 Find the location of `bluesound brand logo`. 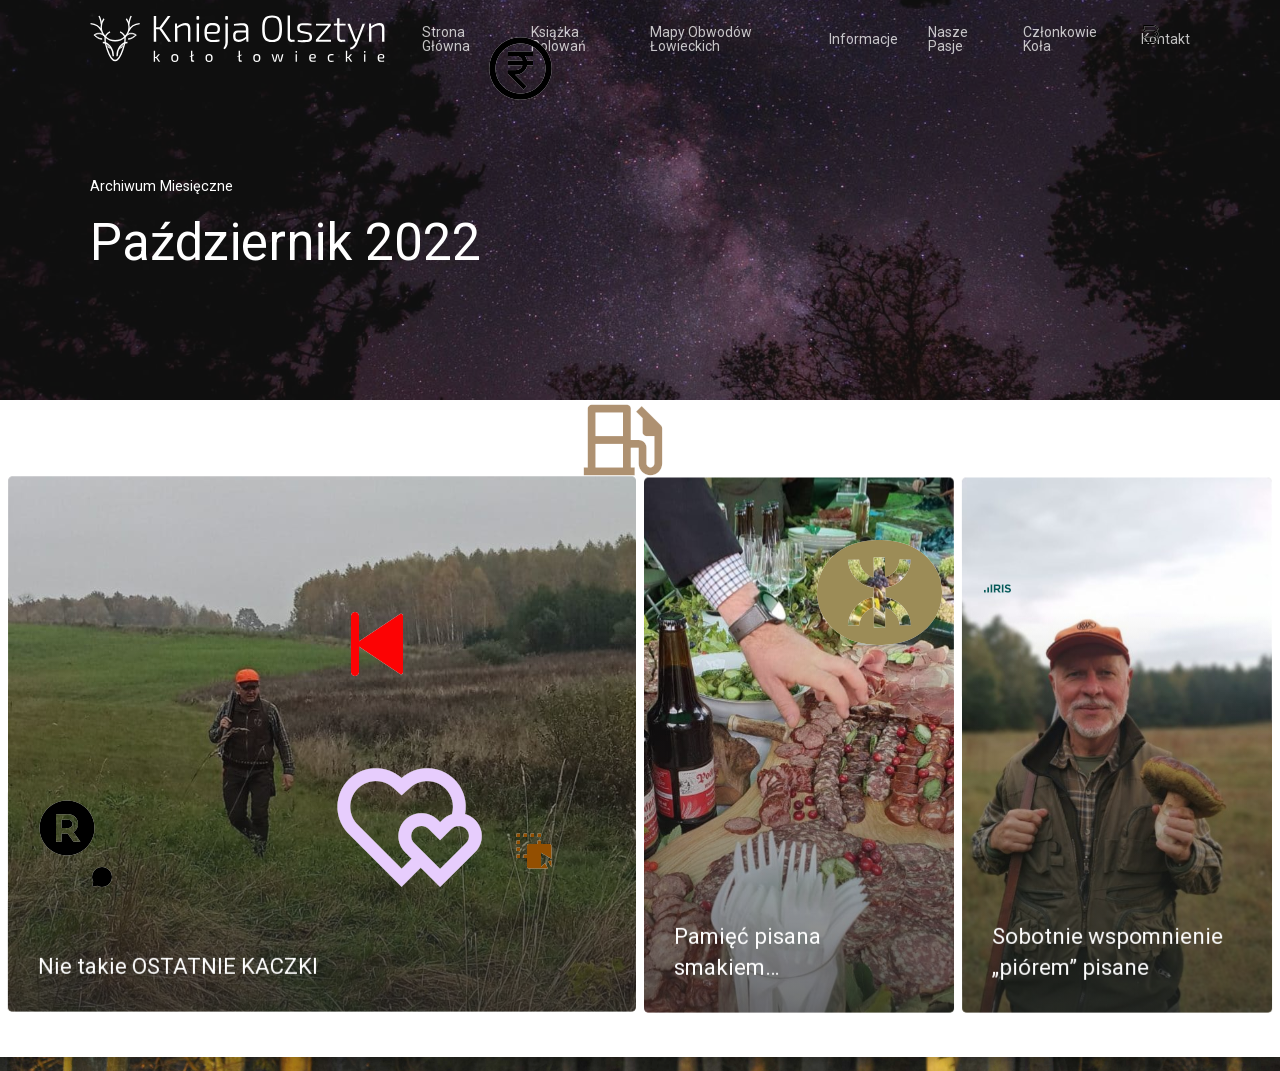

bluesound brand logo is located at coordinates (1151, 34).